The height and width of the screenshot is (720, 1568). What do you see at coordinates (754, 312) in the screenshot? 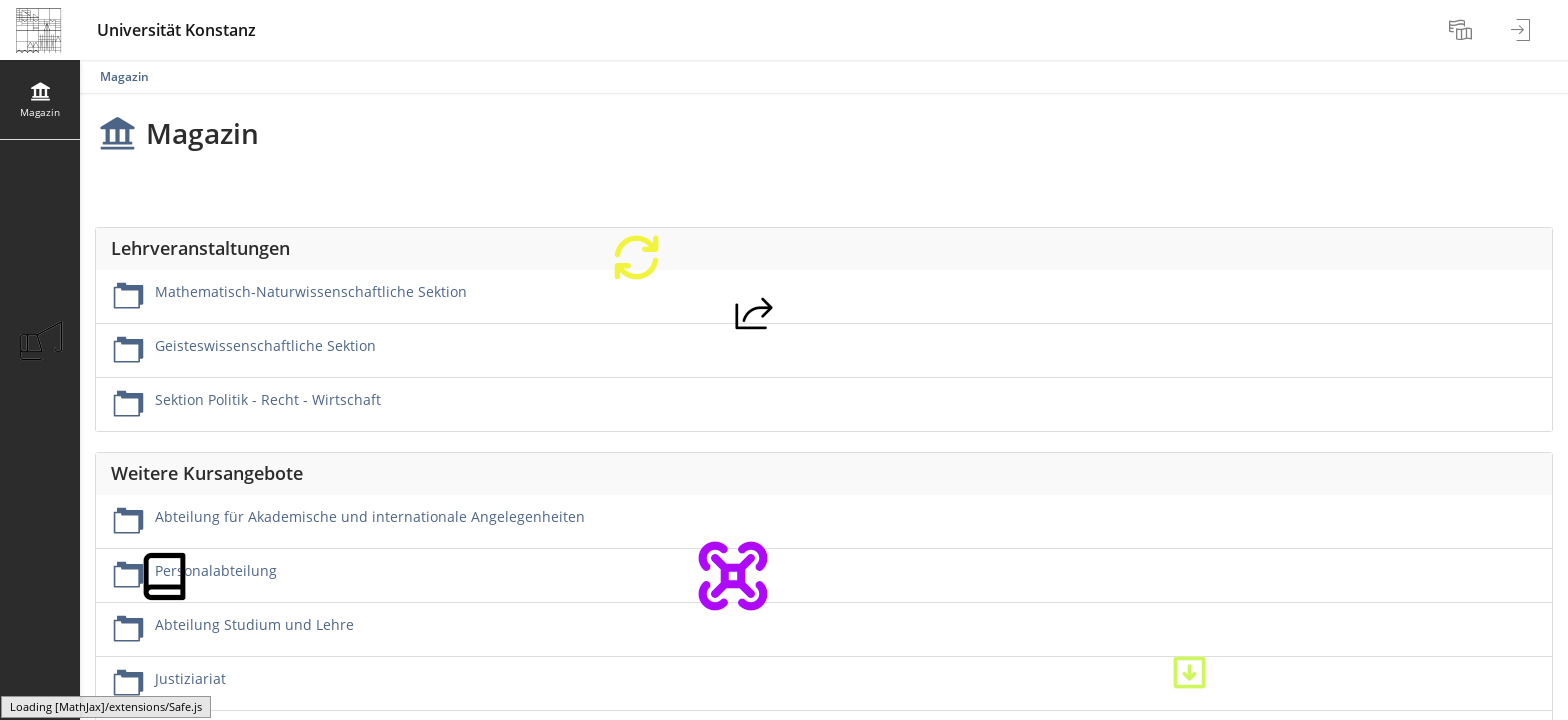
I see `share this content` at bounding box center [754, 312].